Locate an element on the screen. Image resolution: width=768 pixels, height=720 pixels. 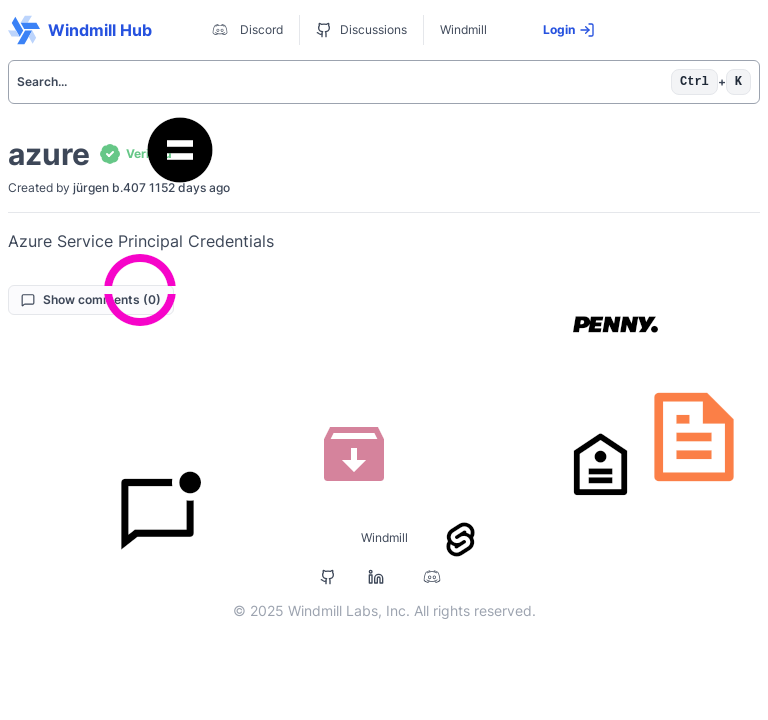
creative commons no derivatives license indicator is located at coordinates (180, 150).